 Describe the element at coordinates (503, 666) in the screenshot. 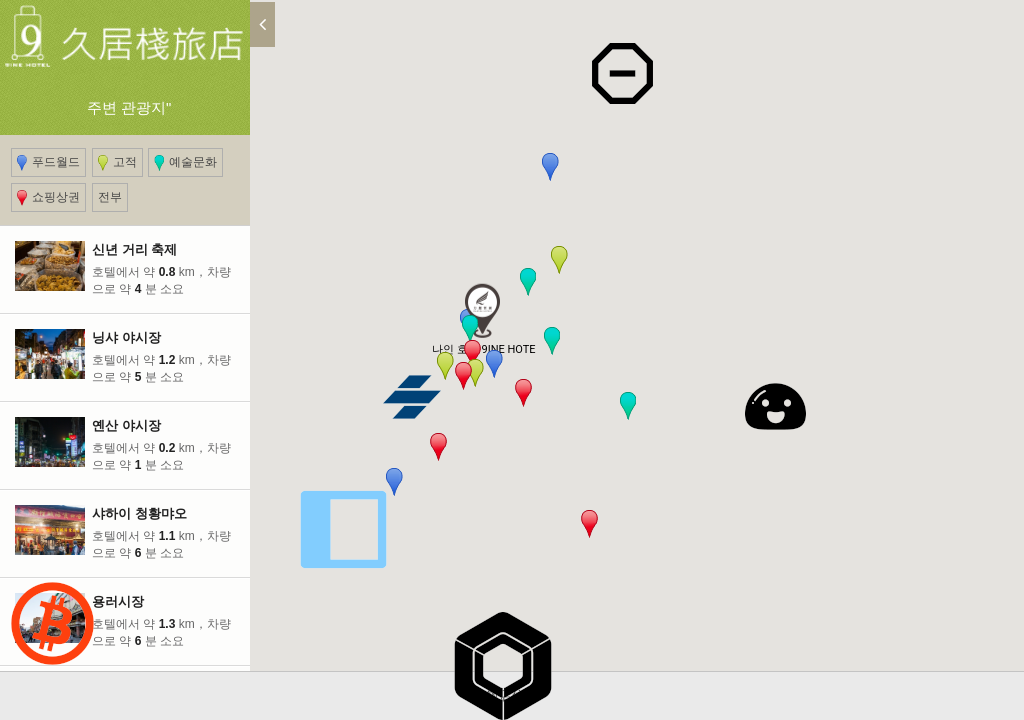

I see `indicates the app uses Jetpack Compose` at that location.